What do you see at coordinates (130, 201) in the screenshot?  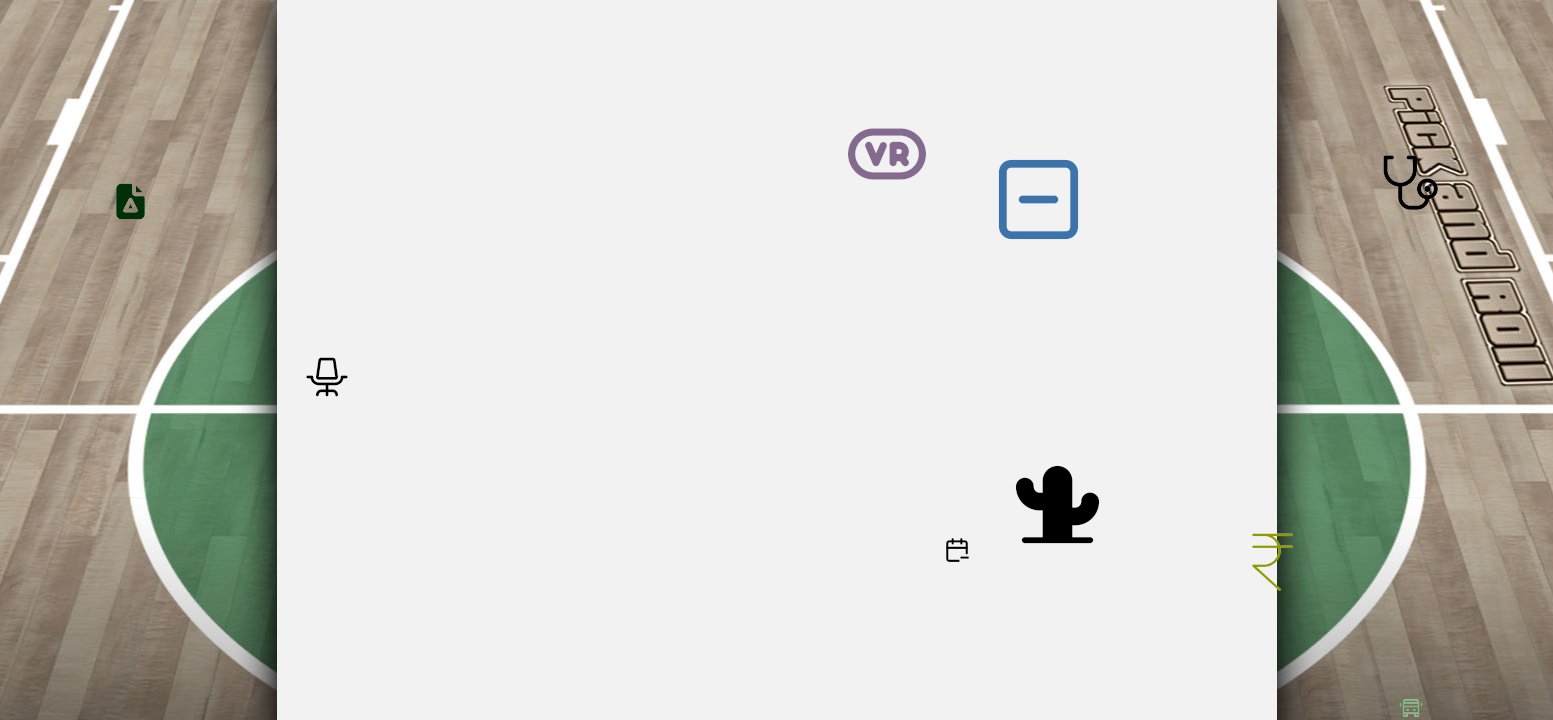 I see `view file changes or differences` at bounding box center [130, 201].